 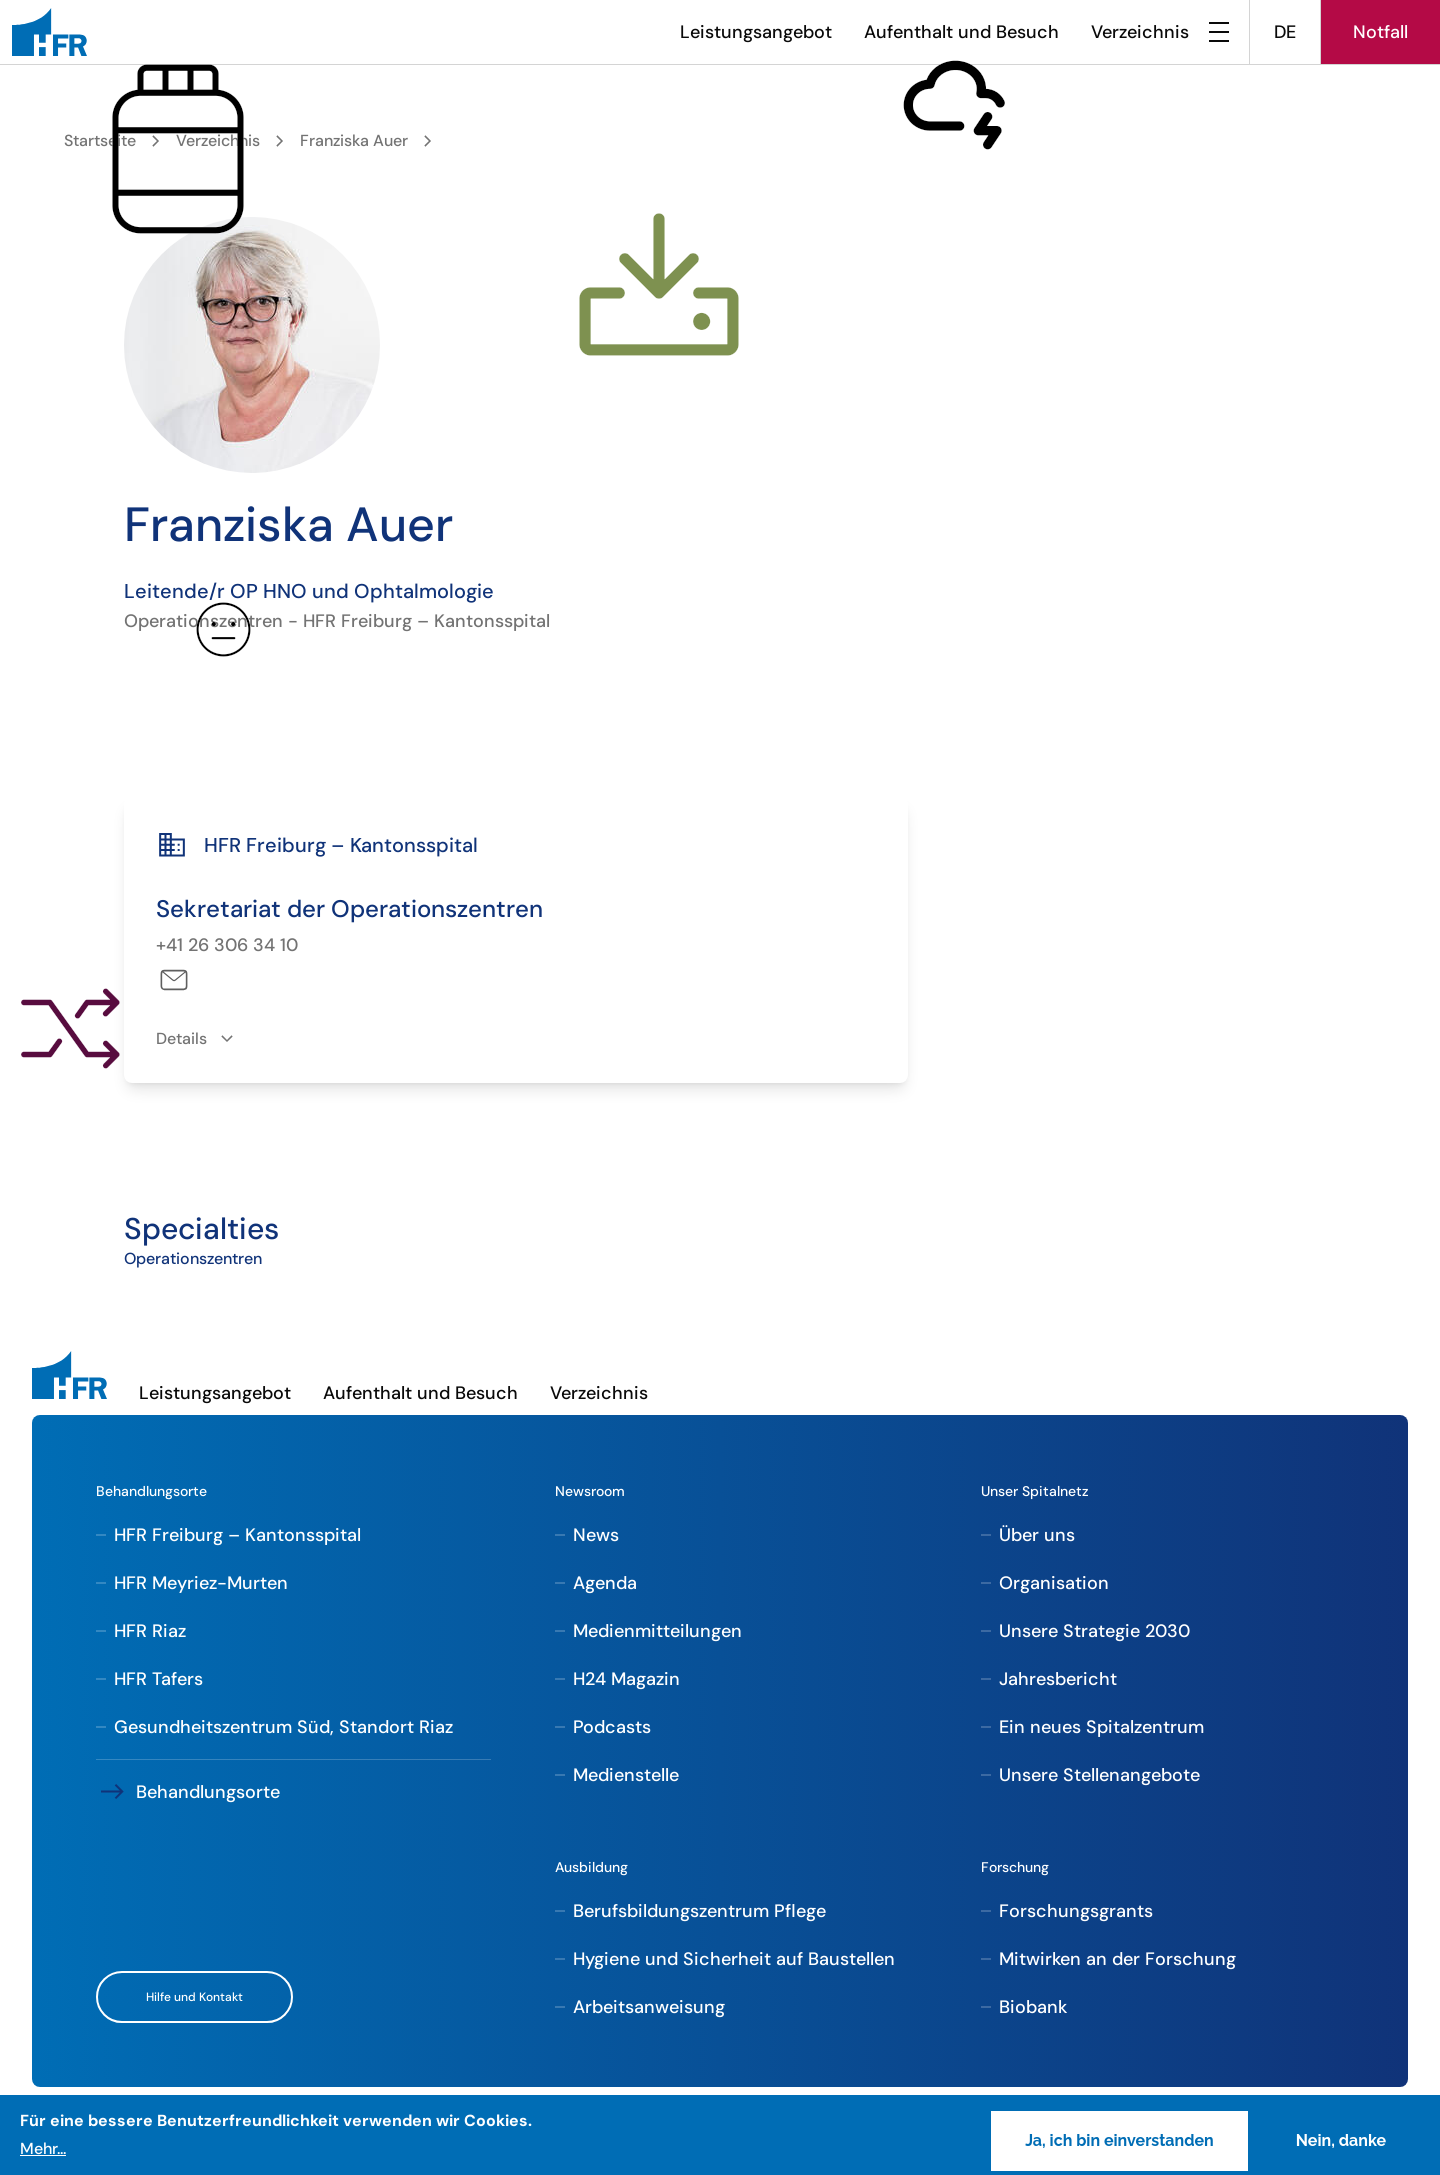 What do you see at coordinates (955, 98) in the screenshot?
I see `indicates thunderstorm or severe weather conditions` at bounding box center [955, 98].